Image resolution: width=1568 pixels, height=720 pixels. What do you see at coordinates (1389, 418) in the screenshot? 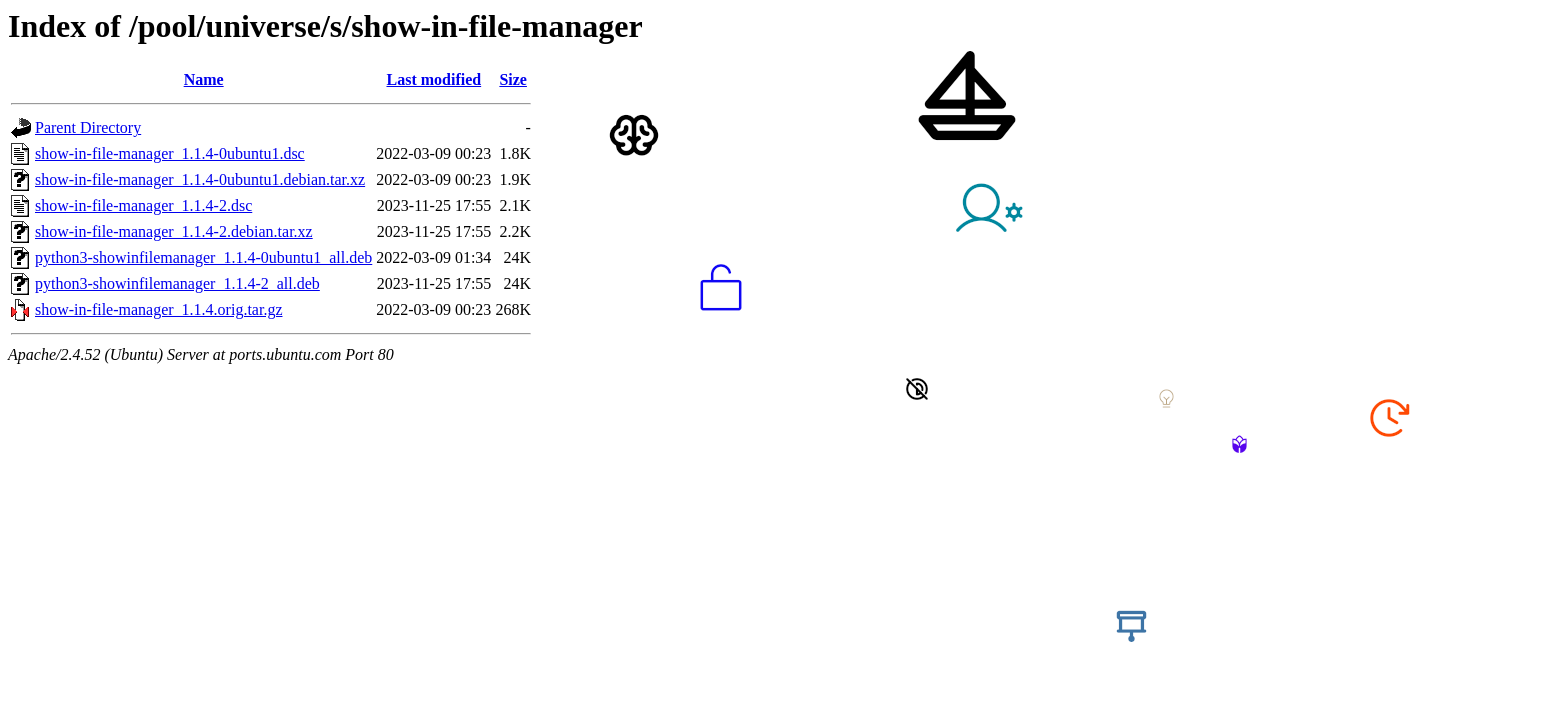
I see `restore to a previous version` at bounding box center [1389, 418].